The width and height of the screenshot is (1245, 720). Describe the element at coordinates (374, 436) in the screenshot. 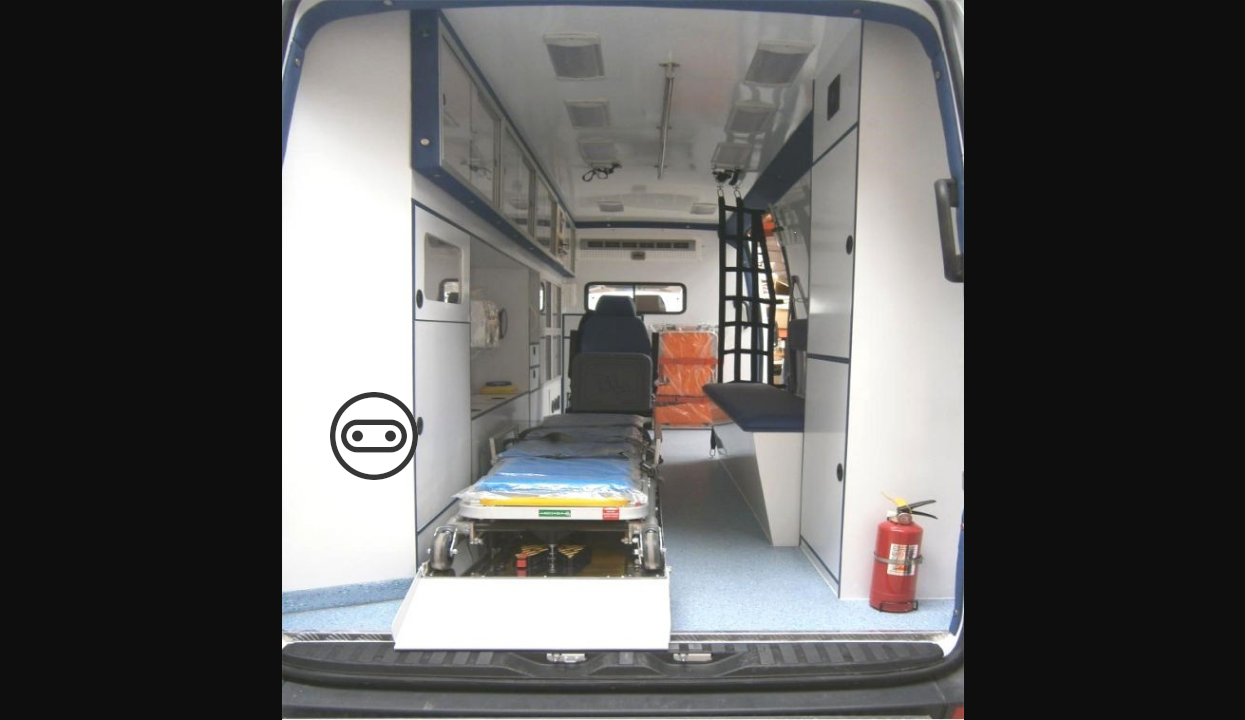

I see `launch the GNOME Robots game` at that location.